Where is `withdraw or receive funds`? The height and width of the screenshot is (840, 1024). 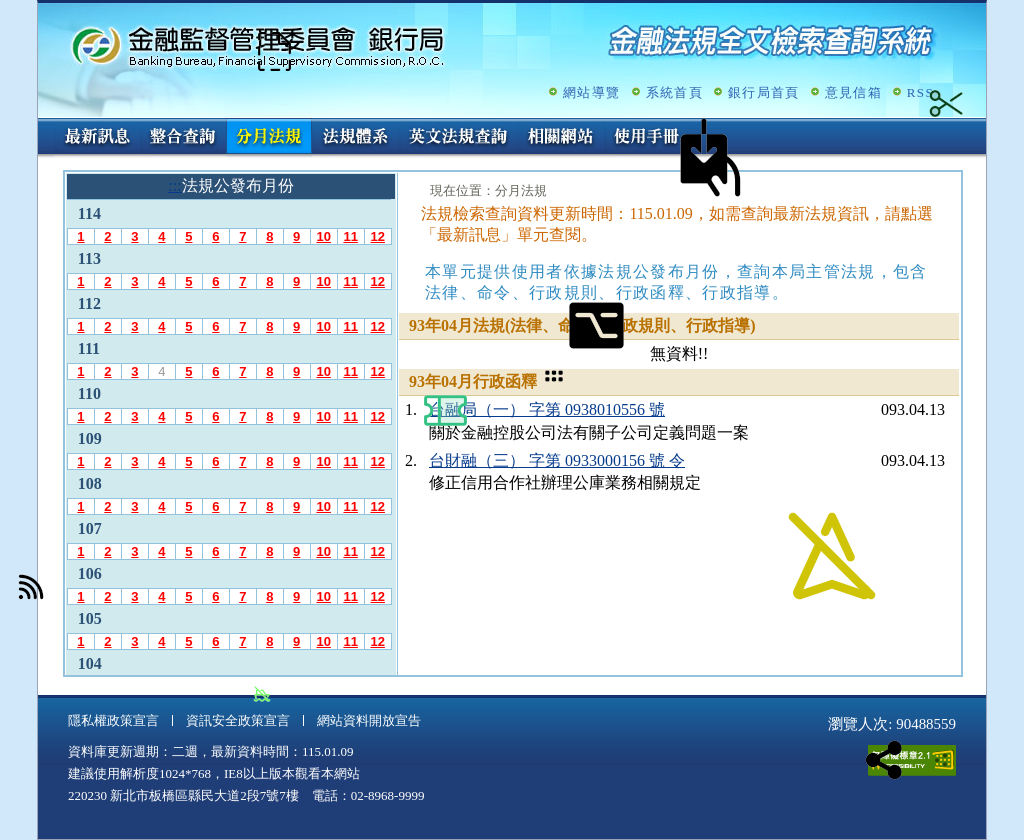 withdraw or receive funds is located at coordinates (706, 157).